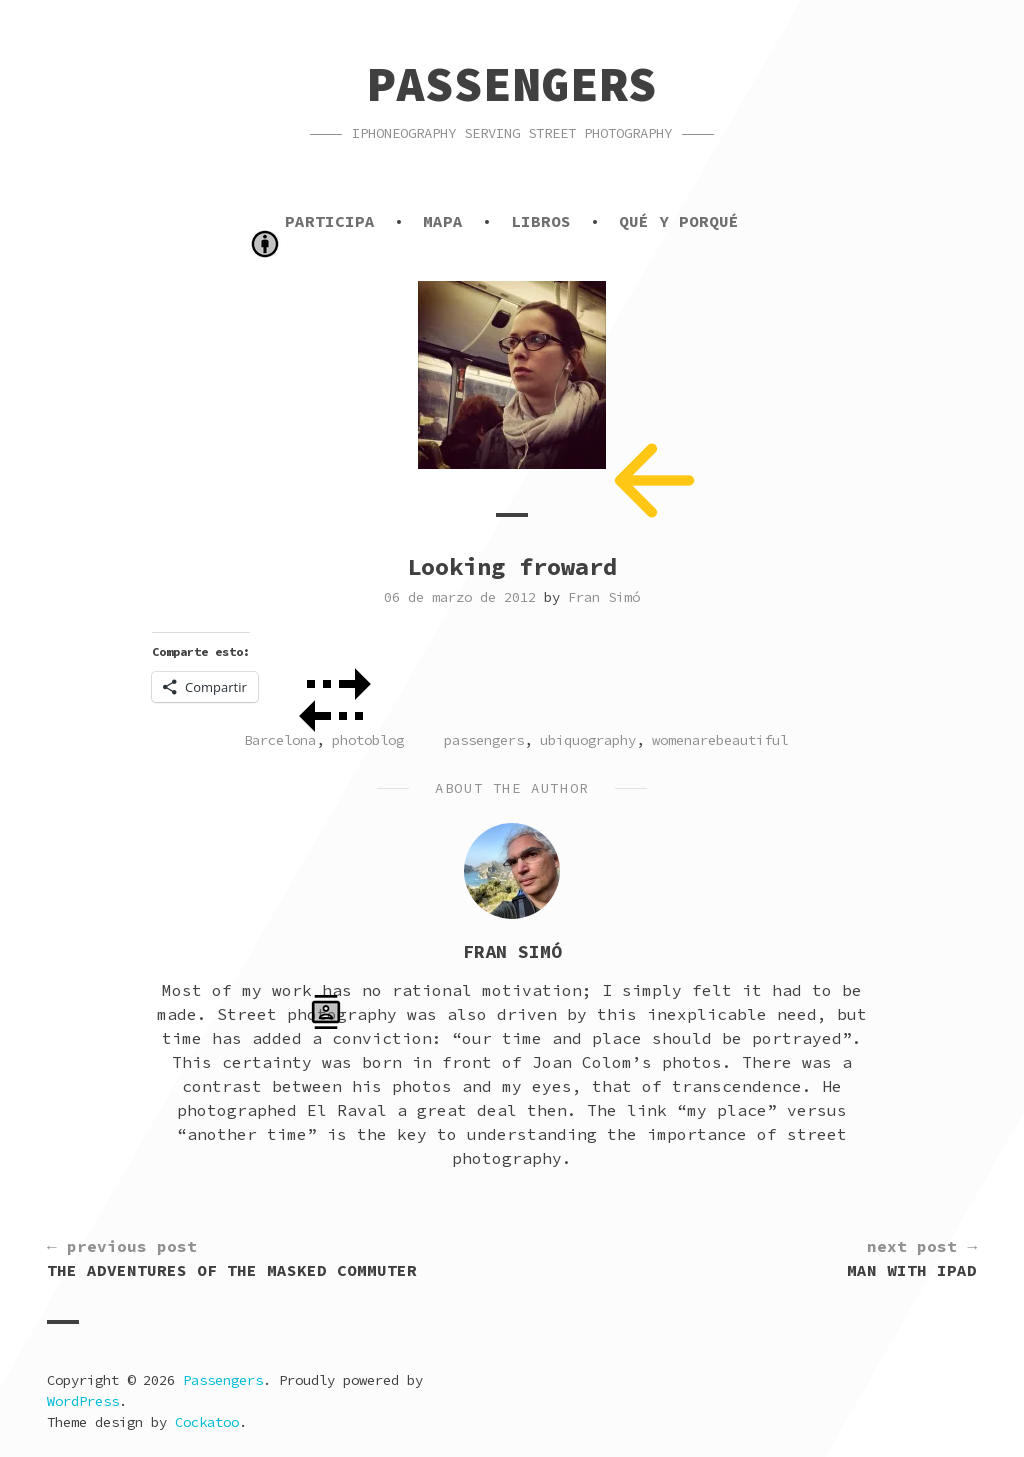 The width and height of the screenshot is (1024, 1457). I want to click on view route with multiple stops, so click(335, 700).